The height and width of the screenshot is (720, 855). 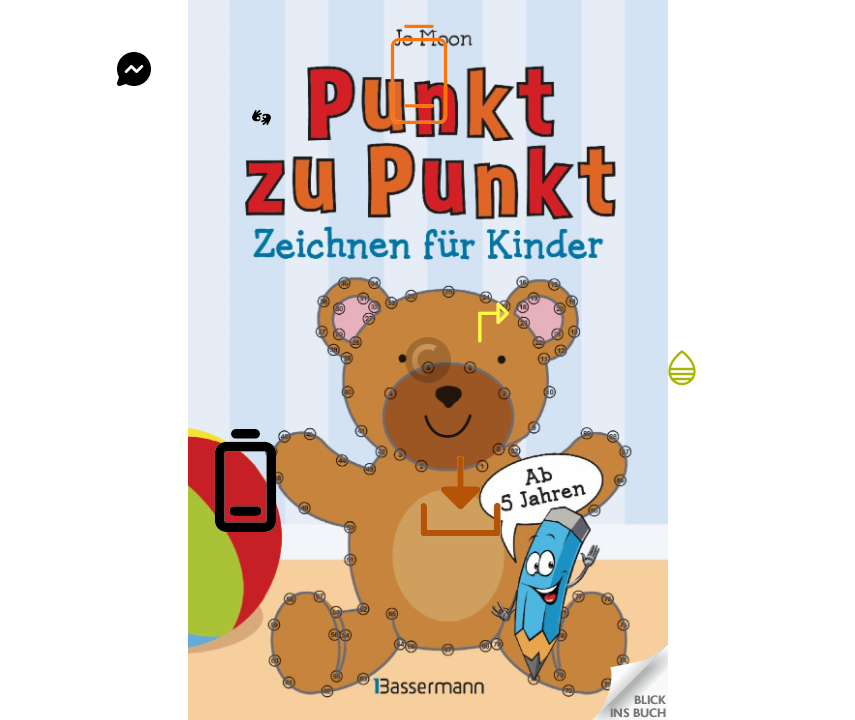 What do you see at coordinates (490, 322) in the screenshot?
I see `redirect or forward content` at bounding box center [490, 322].